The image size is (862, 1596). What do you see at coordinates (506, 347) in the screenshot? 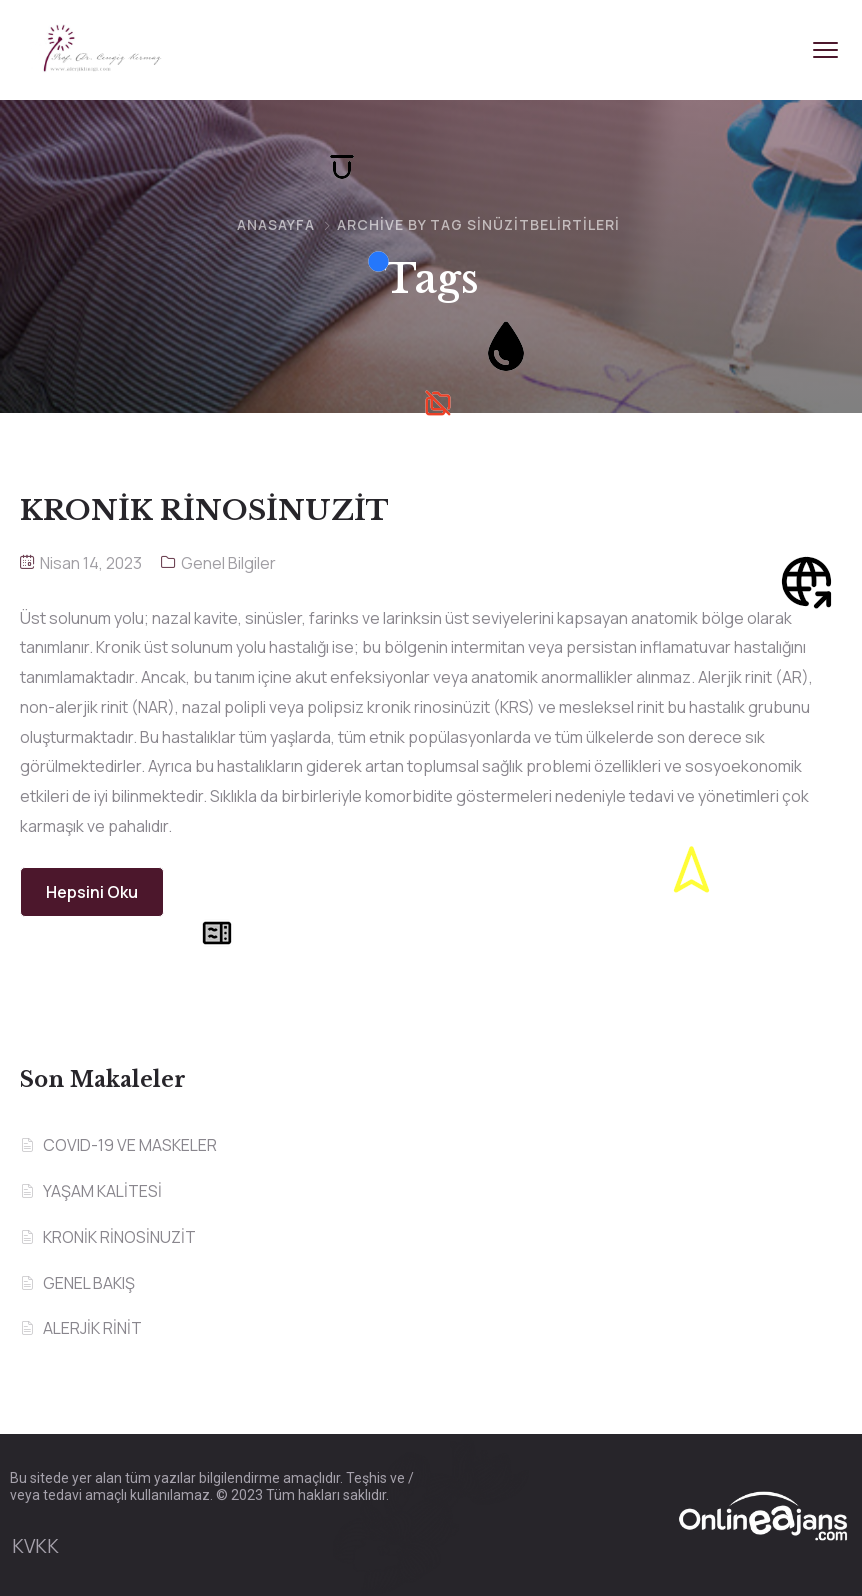
I see `adjust color or tint settings` at bounding box center [506, 347].